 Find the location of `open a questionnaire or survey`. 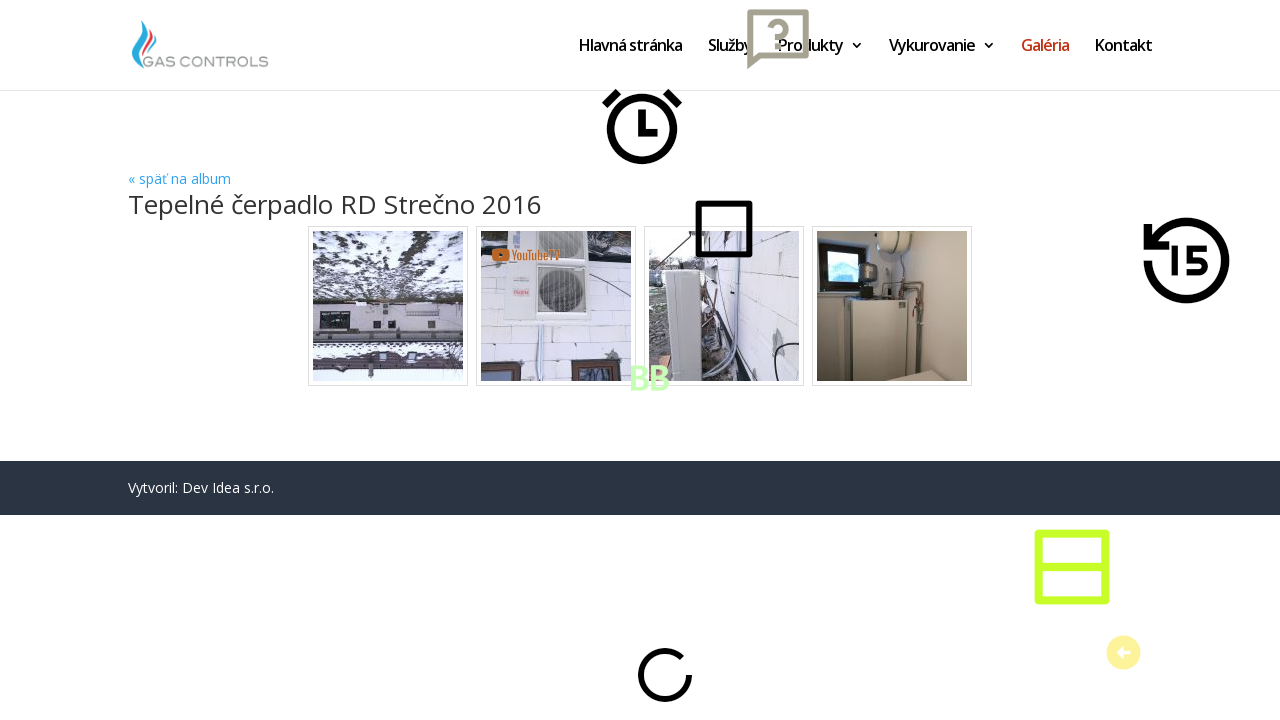

open a questionnaire or survey is located at coordinates (778, 37).